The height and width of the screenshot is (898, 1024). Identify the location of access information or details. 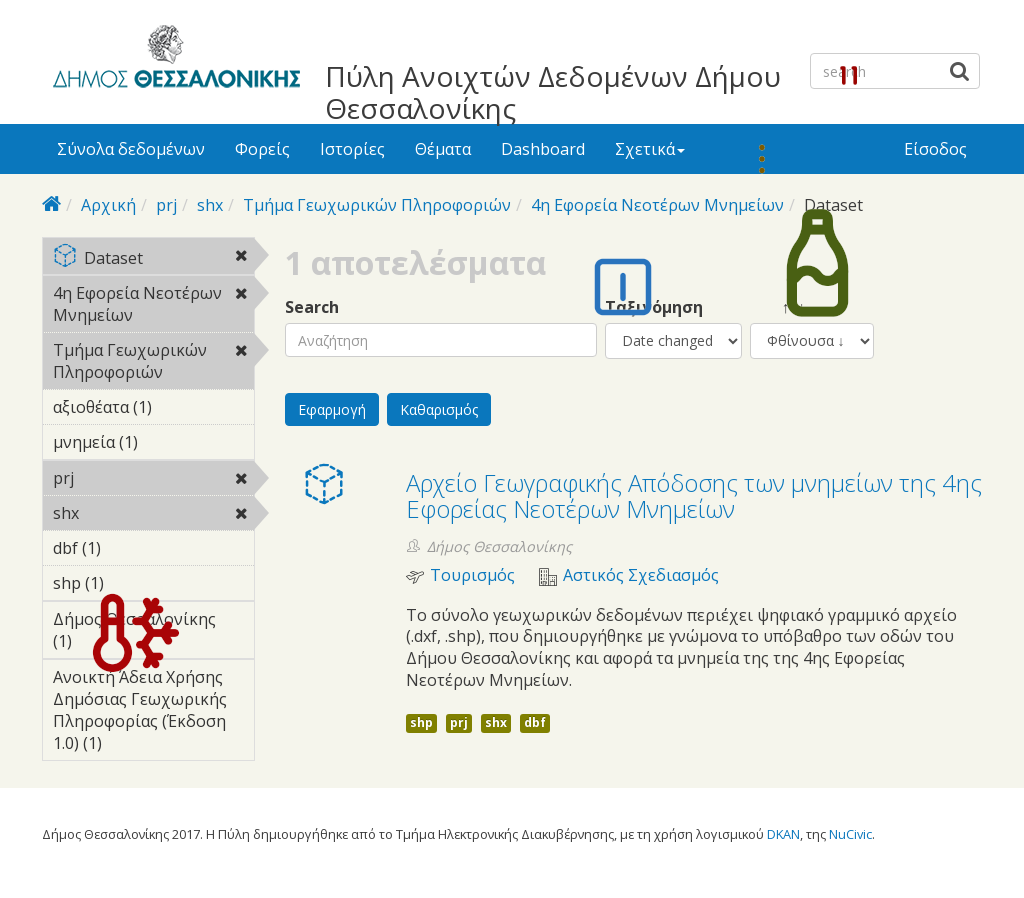
(623, 287).